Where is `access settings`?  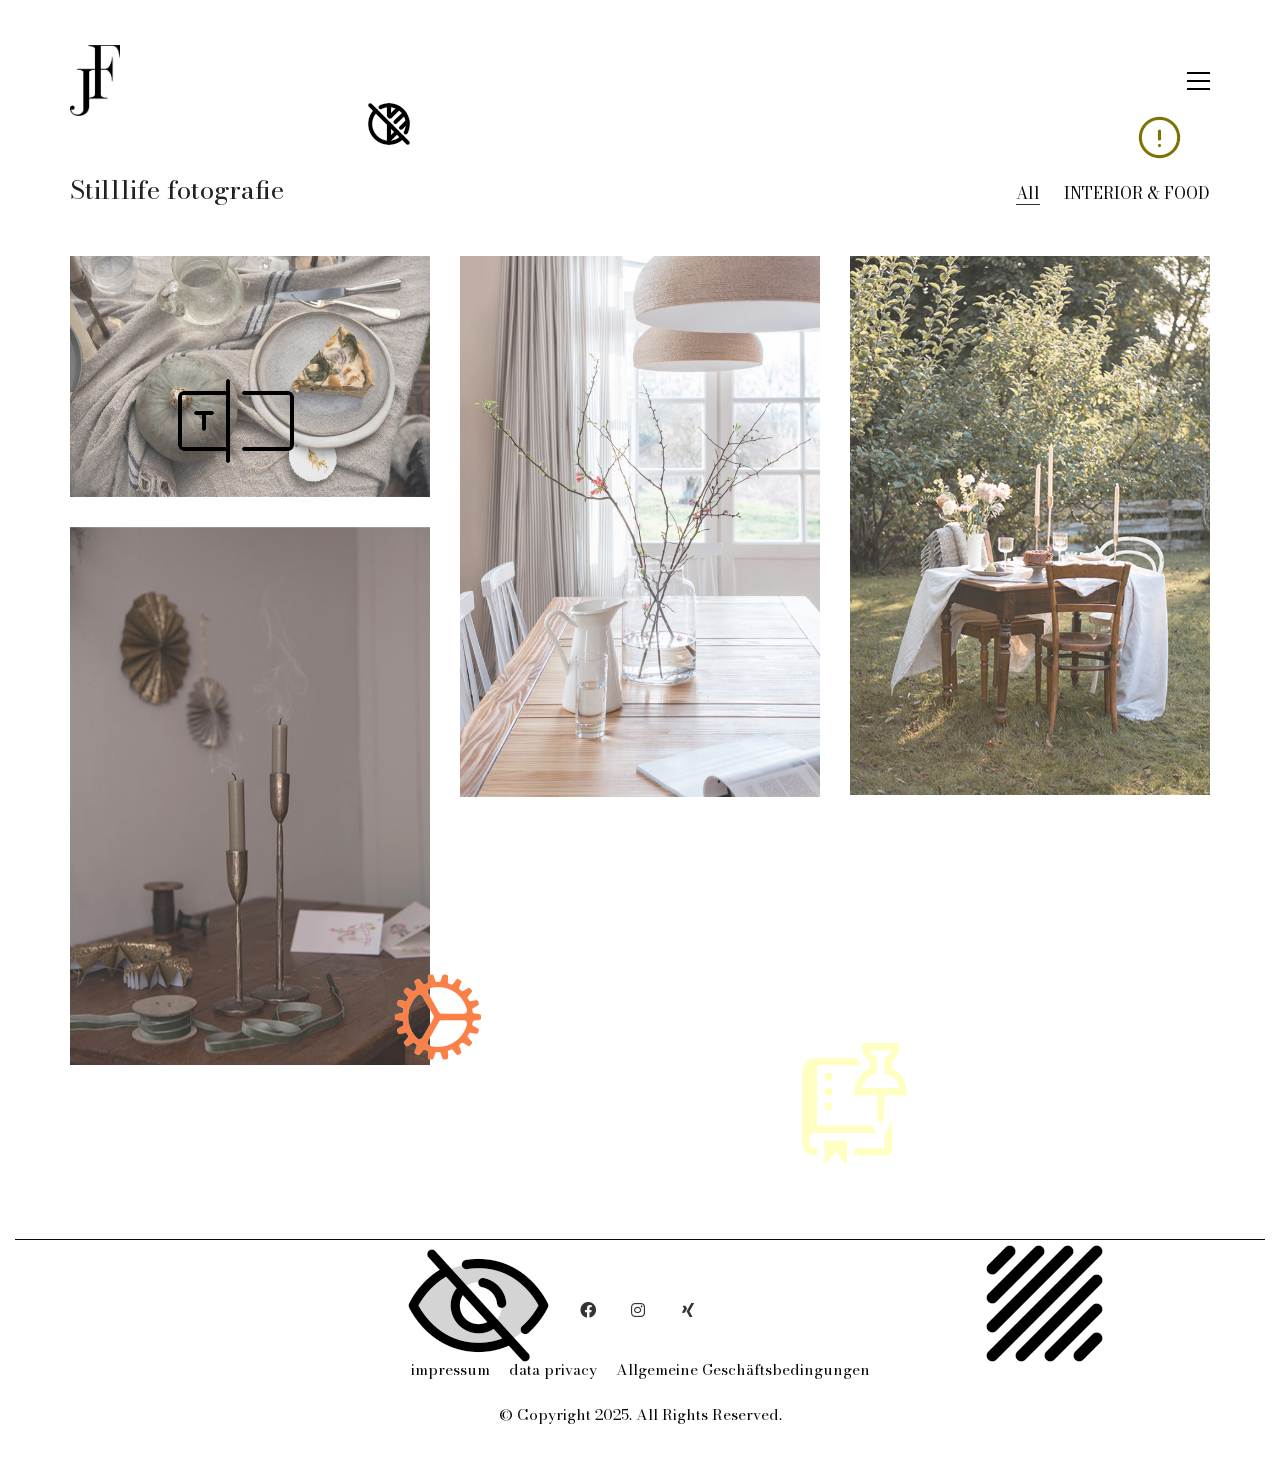 access settings is located at coordinates (438, 1017).